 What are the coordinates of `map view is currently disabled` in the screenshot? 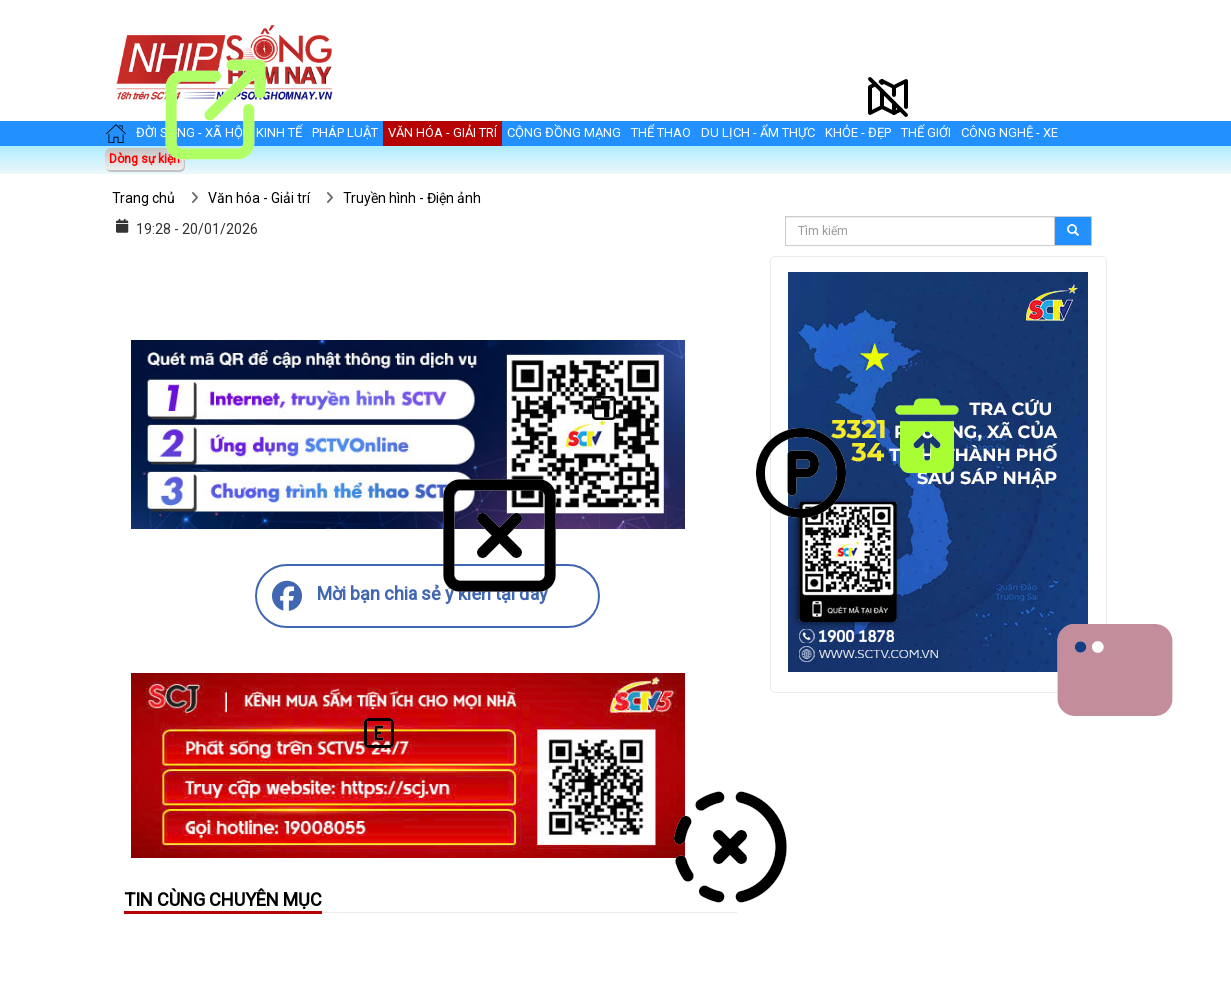 It's located at (888, 97).